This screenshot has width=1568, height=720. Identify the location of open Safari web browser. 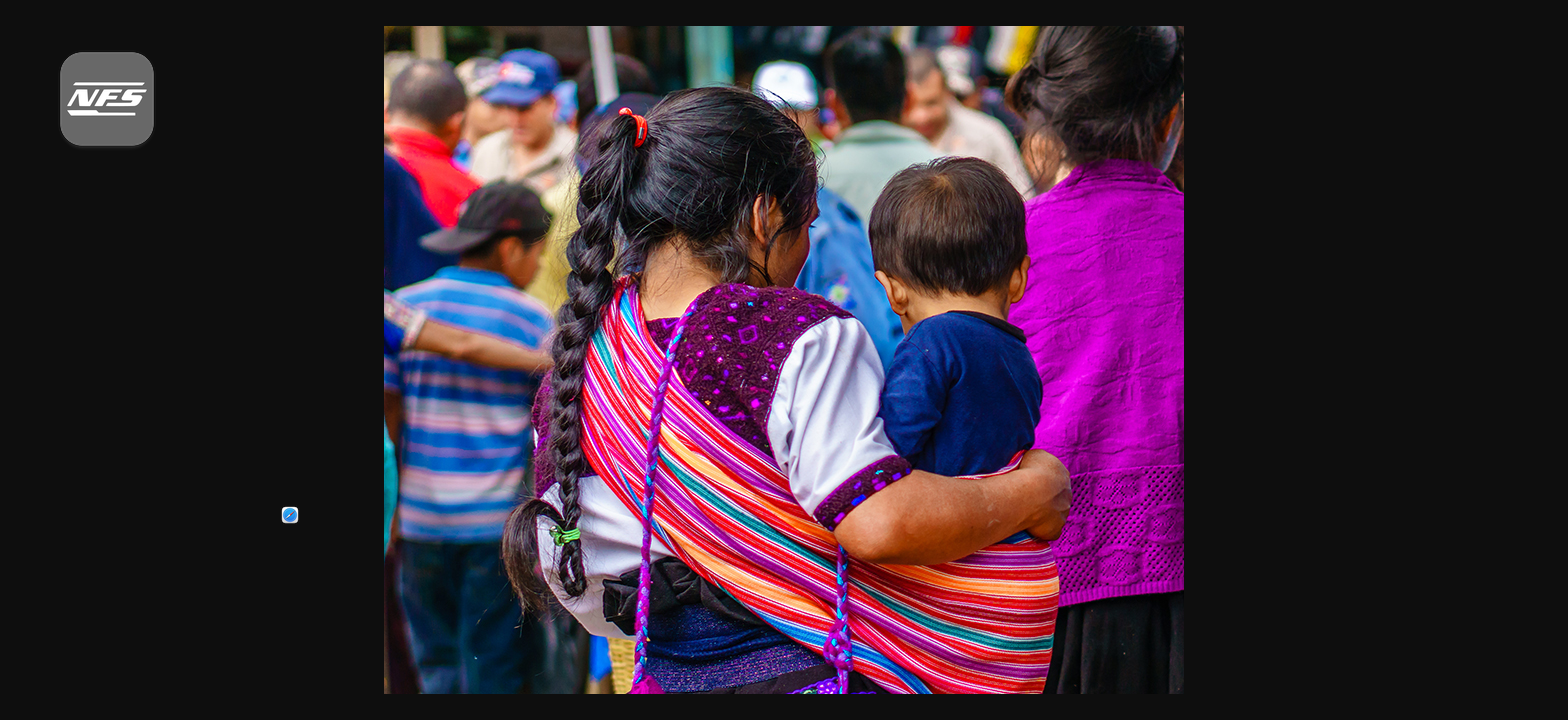
(290, 515).